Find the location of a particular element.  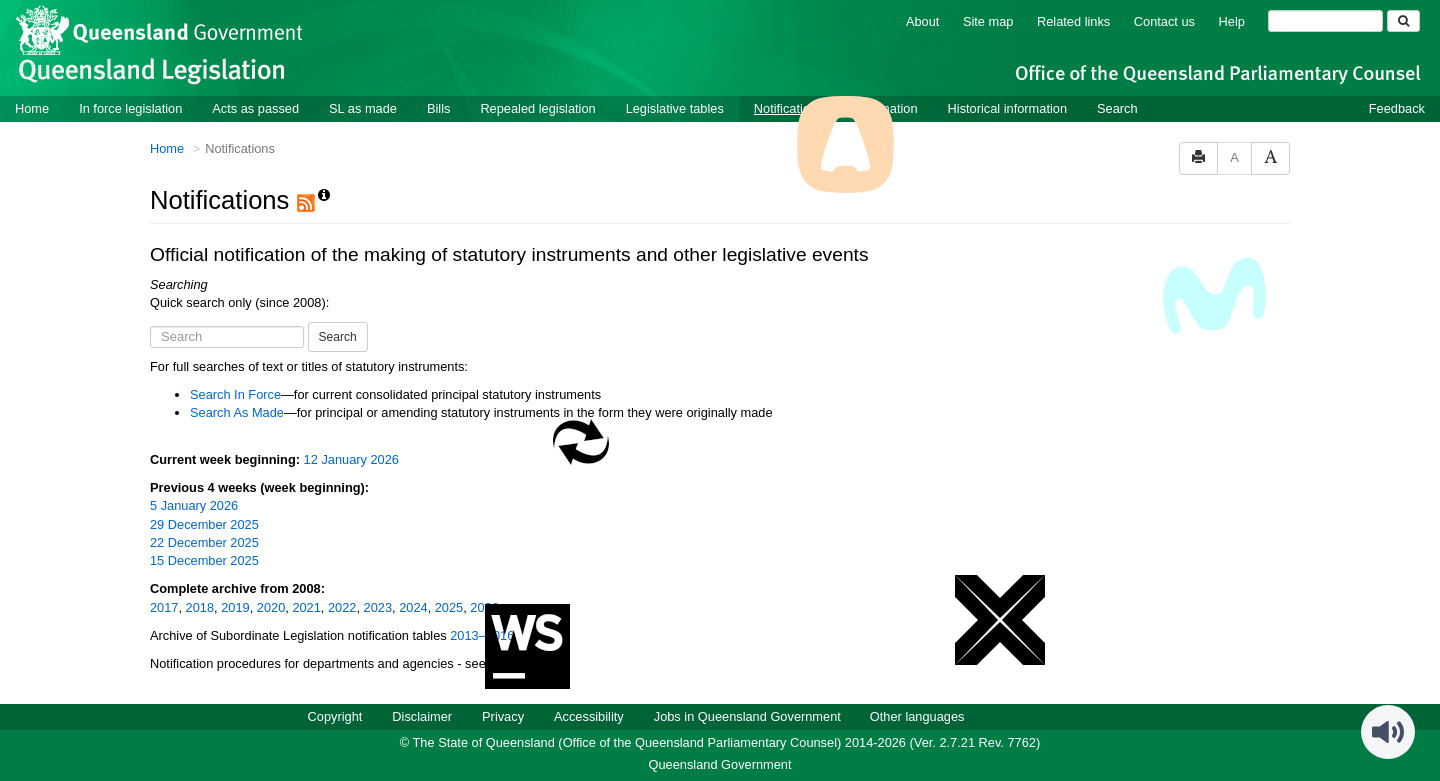

open the Aircall app is located at coordinates (845, 144).